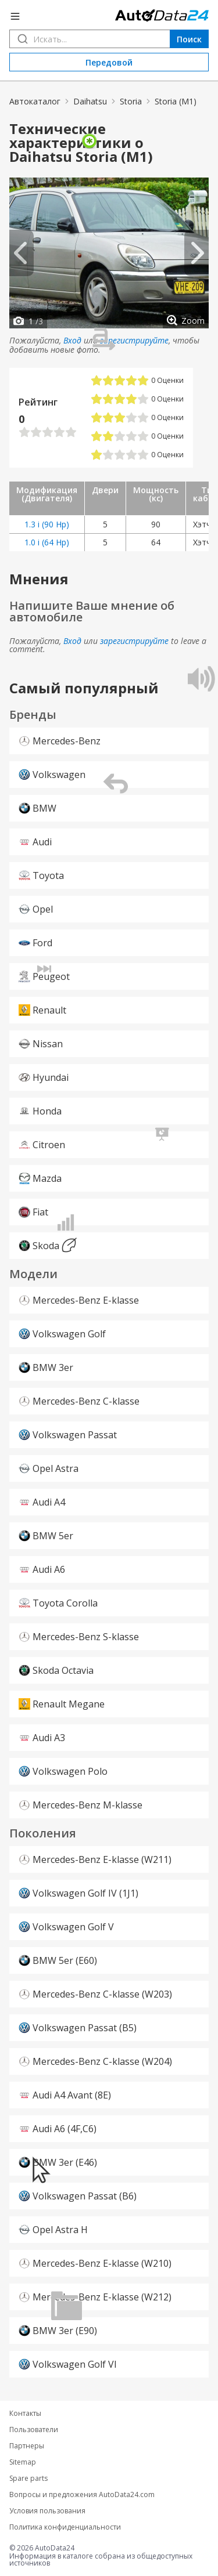 The height and width of the screenshot is (2576, 218). I want to click on open or view a presentation file, so click(162, 1134).